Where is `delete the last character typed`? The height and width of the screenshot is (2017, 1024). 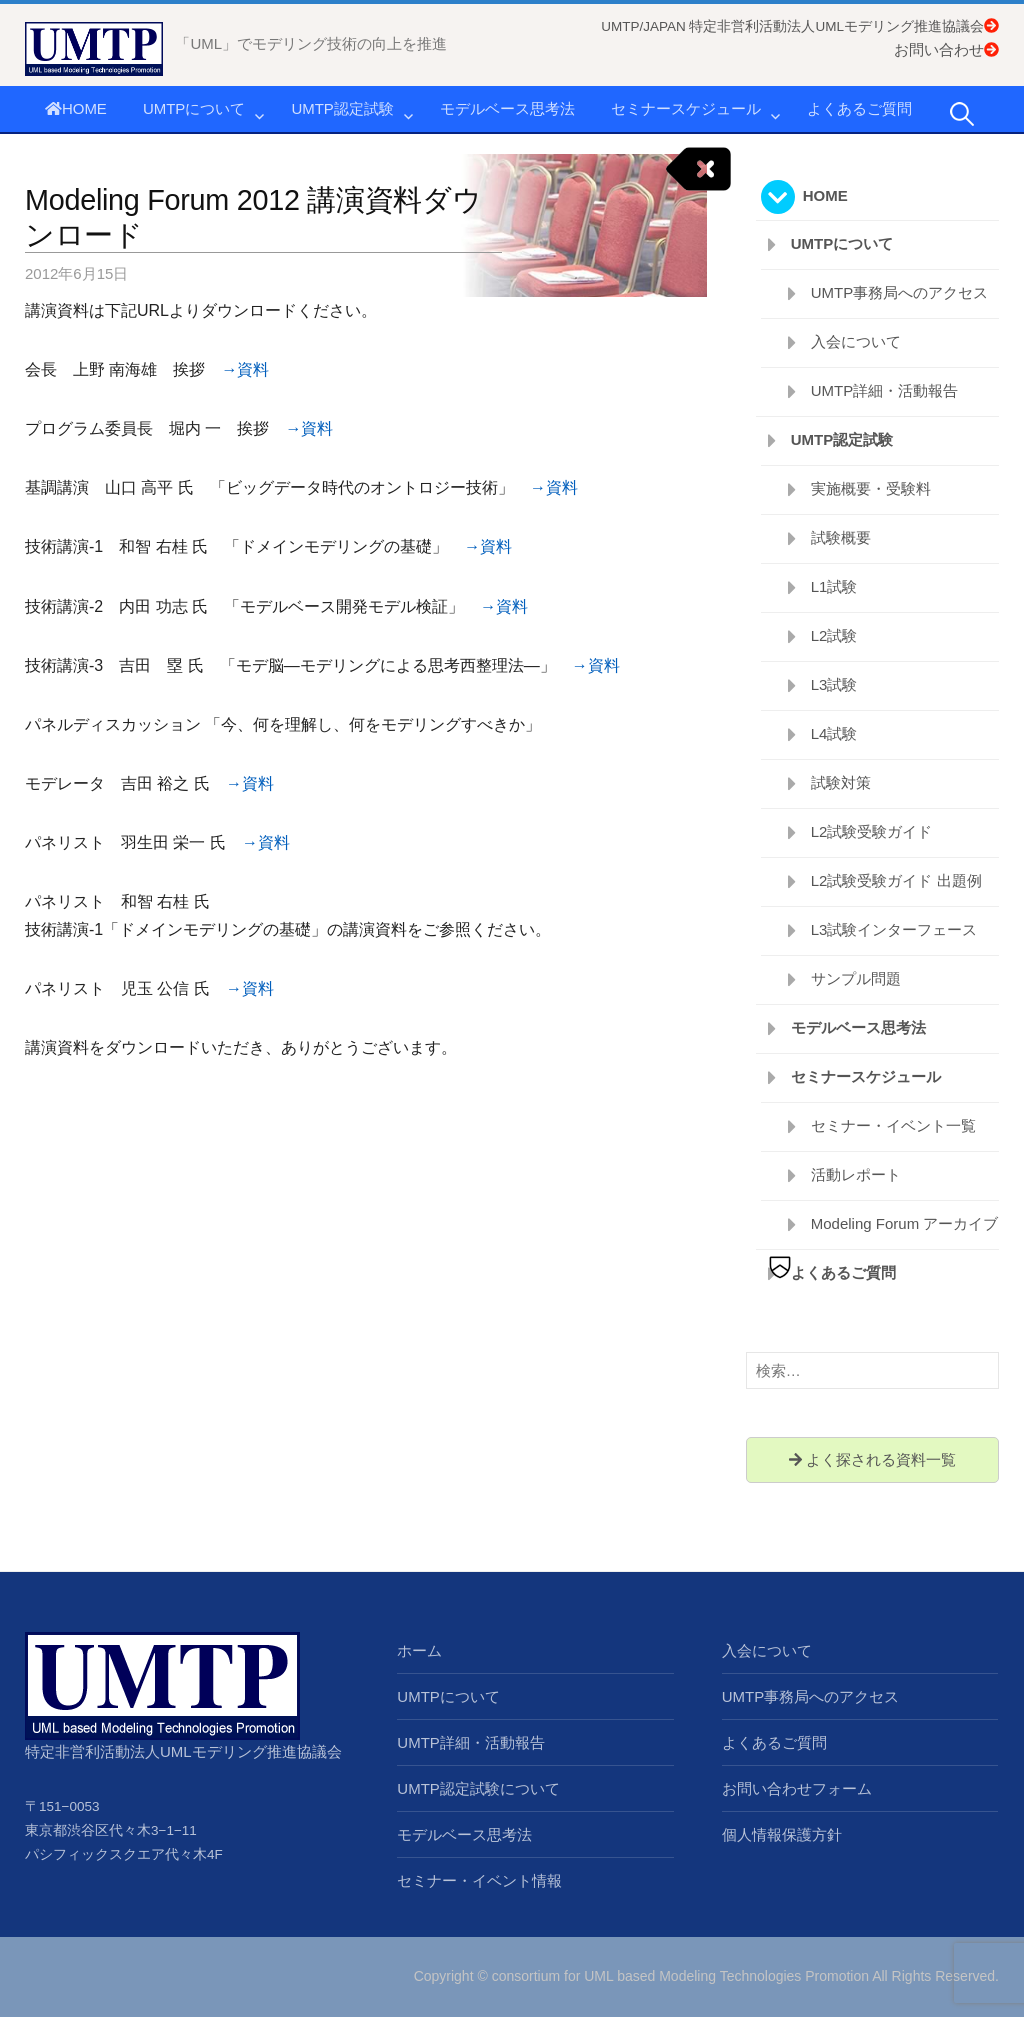 delete the last character typed is located at coordinates (702, 169).